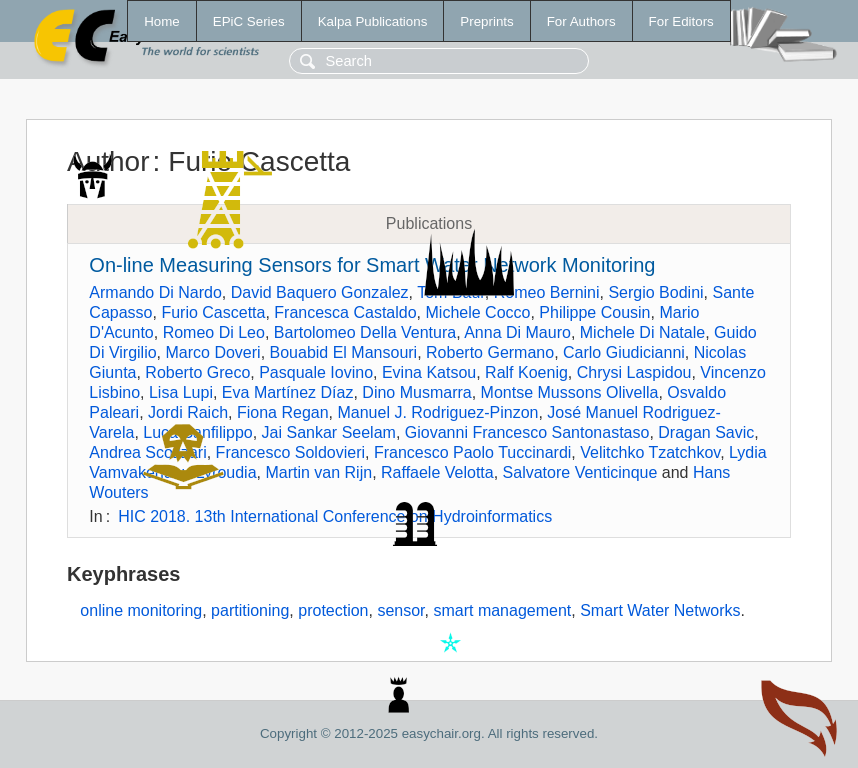 This screenshot has width=858, height=768. What do you see at coordinates (93, 176) in the screenshot?
I see `select viking or warrior character class` at bounding box center [93, 176].